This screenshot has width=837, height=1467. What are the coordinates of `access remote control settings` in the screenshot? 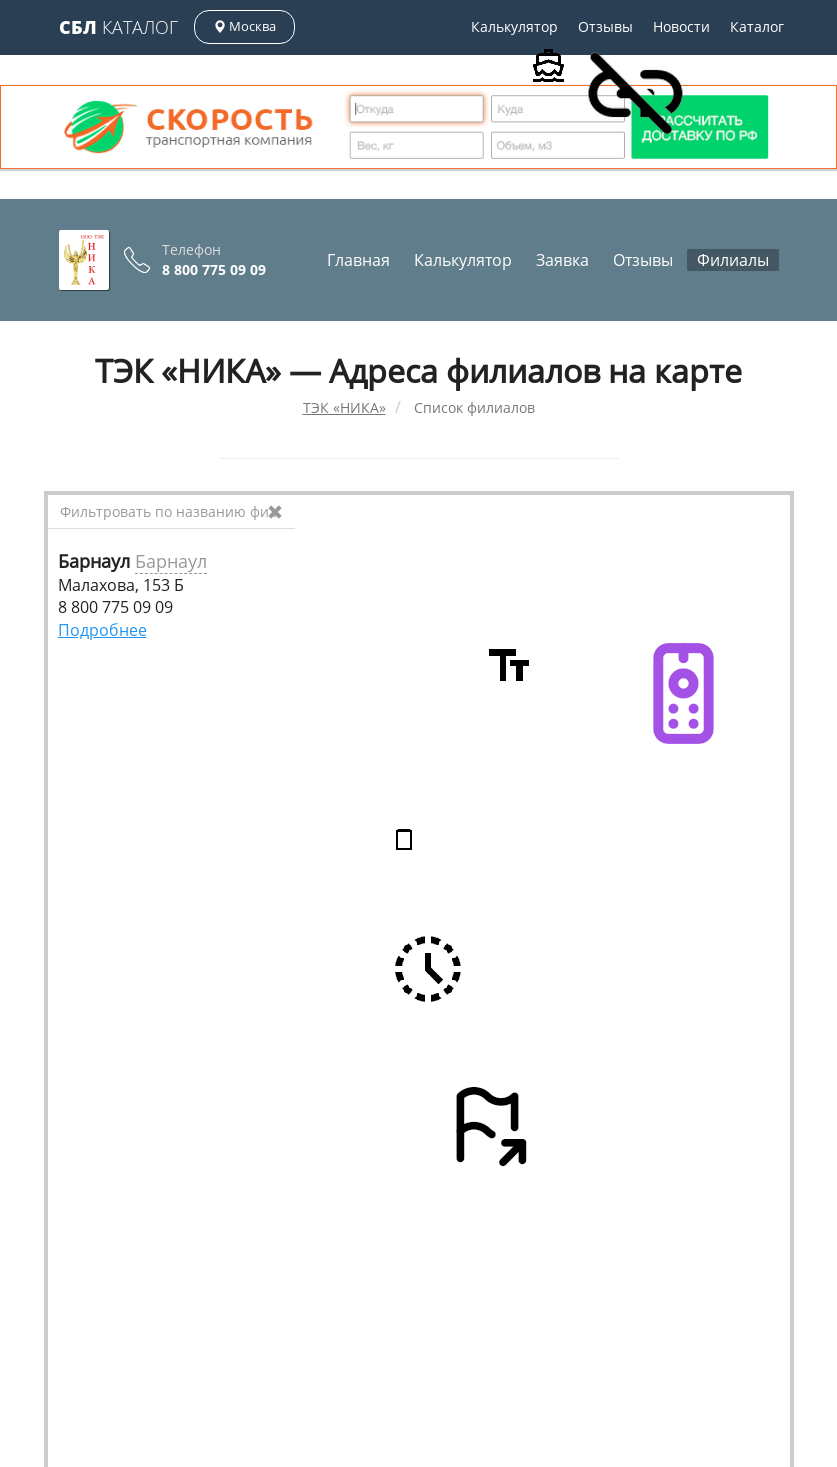 It's located at (683, 693).